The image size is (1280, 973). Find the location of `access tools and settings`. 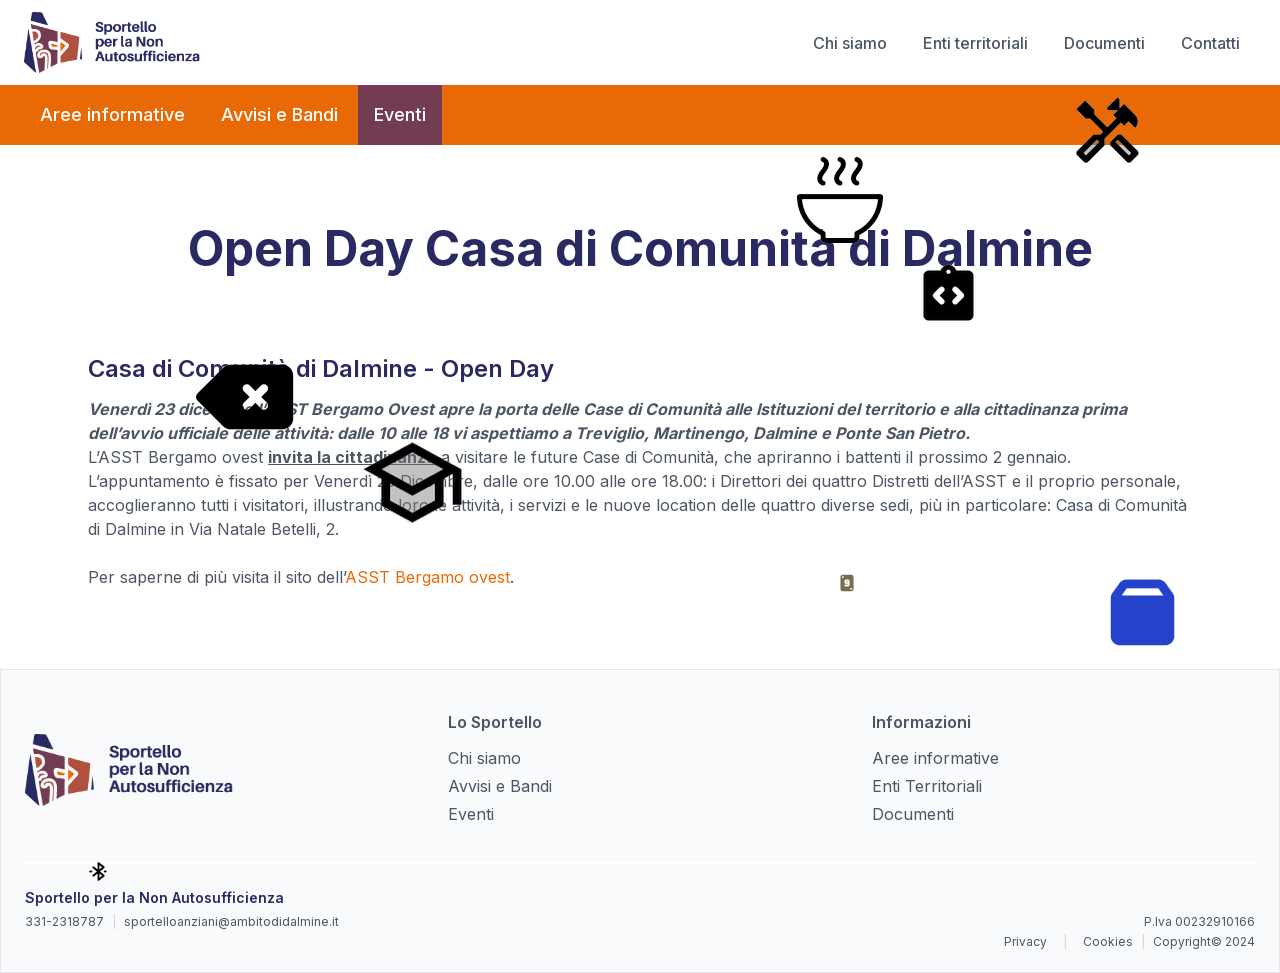

access tools and settings is located at coordinates (1107, 131).